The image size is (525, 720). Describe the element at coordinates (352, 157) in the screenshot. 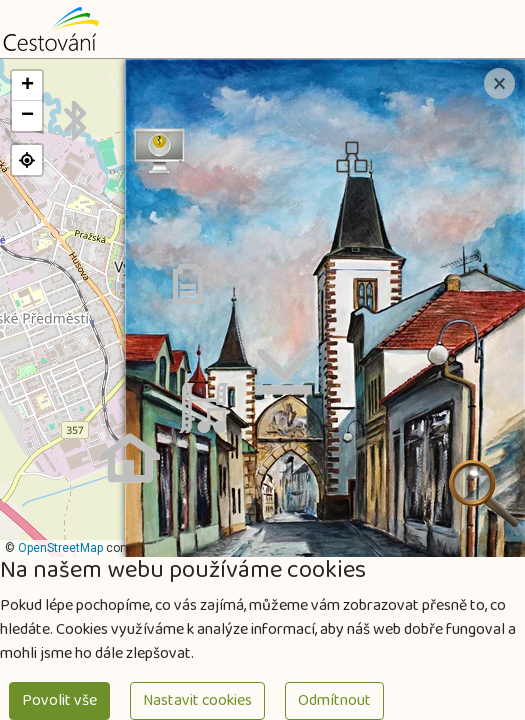

I see `open gtk4 node editor application` at that location.